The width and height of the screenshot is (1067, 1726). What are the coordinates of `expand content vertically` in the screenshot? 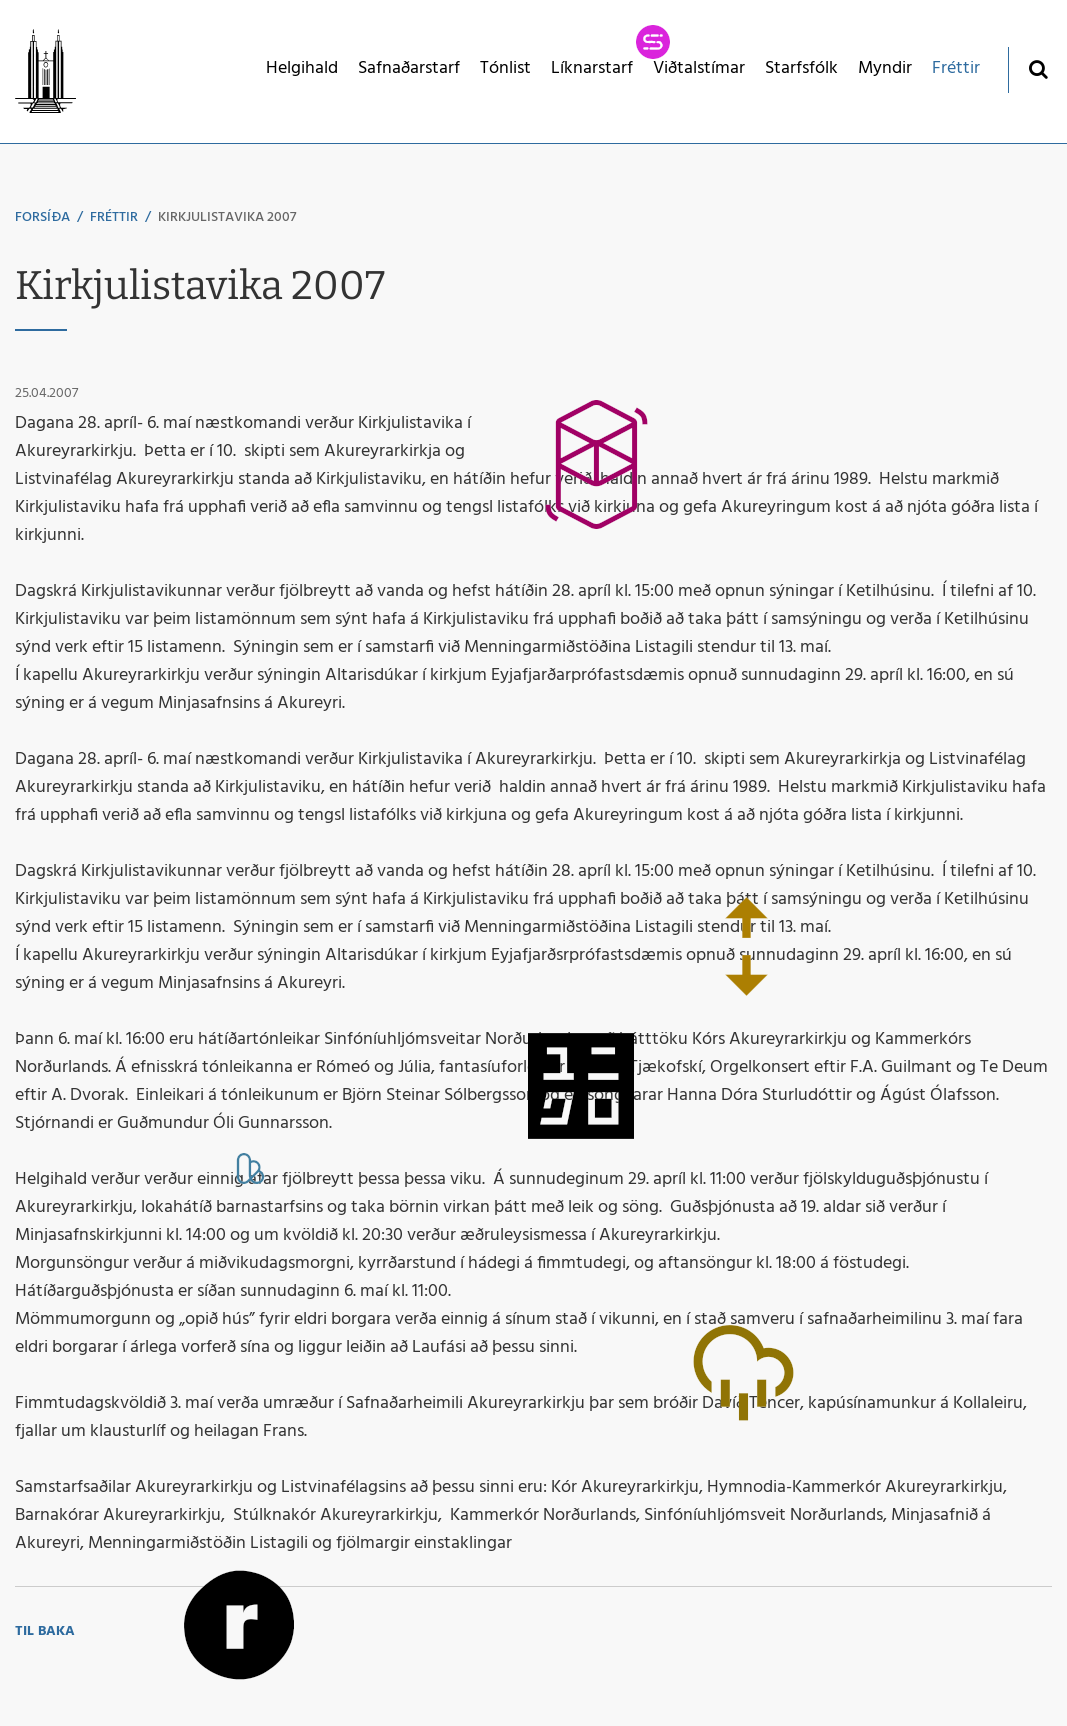 It's located at (746, 946).